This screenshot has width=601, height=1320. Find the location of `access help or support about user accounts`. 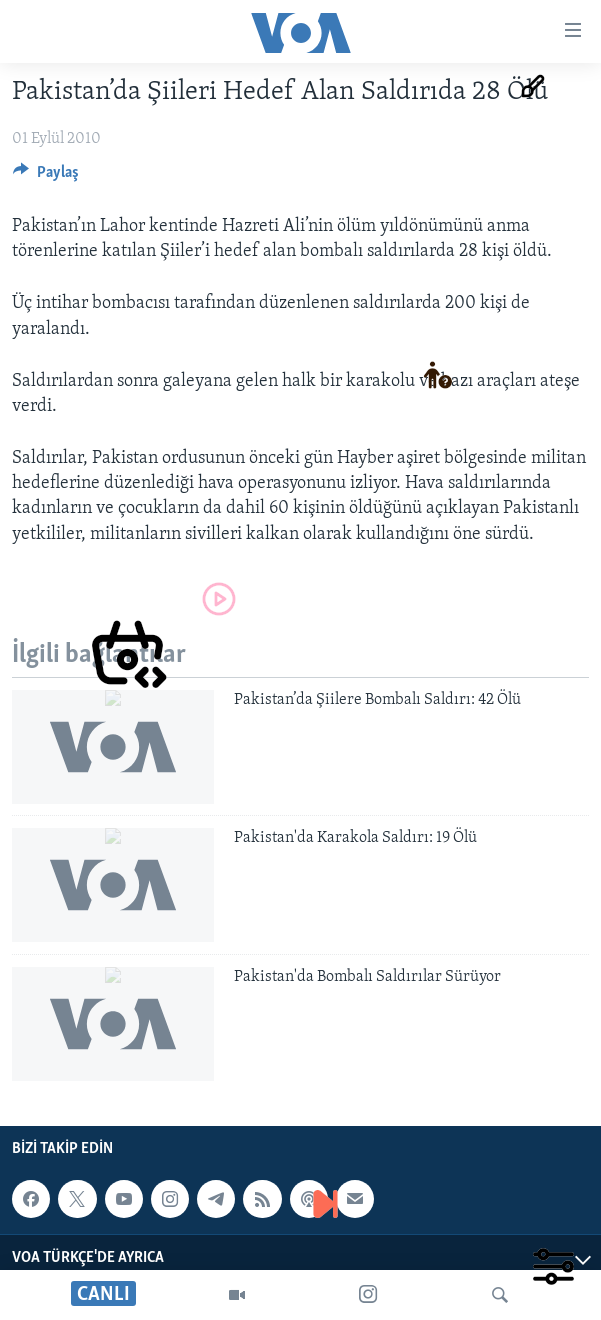

access help or support about user accounts is located at coordinates (437, 375).